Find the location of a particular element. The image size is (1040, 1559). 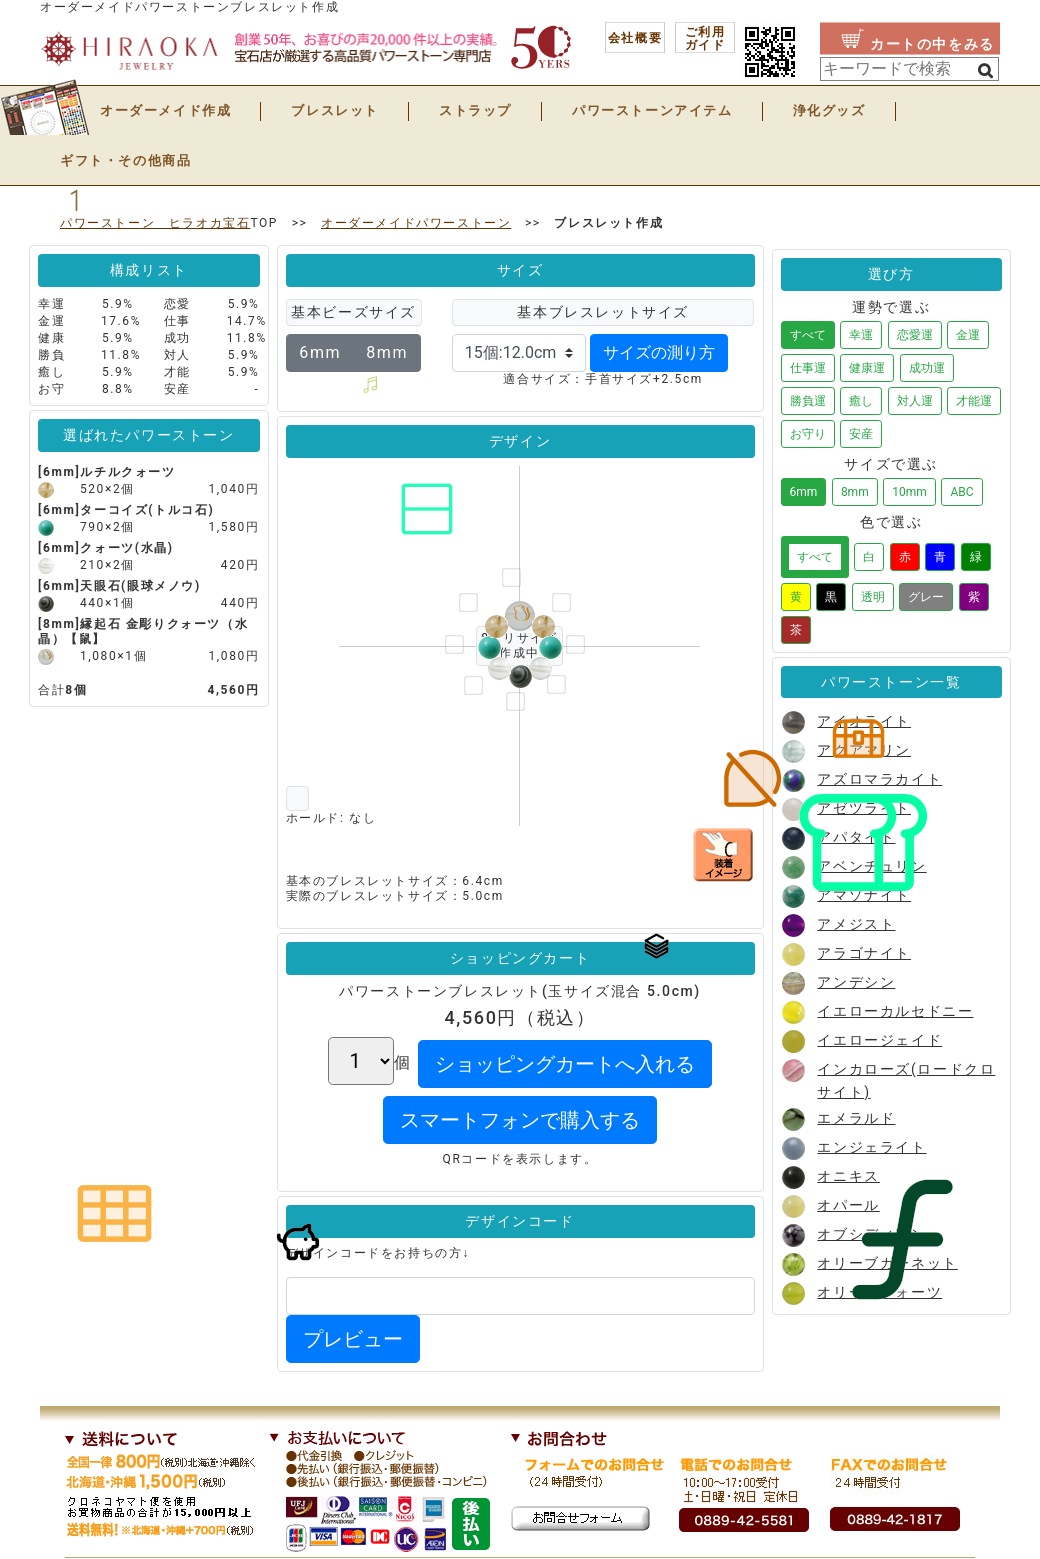

mute or disable chat notifications is located at coordinates (751, 779).